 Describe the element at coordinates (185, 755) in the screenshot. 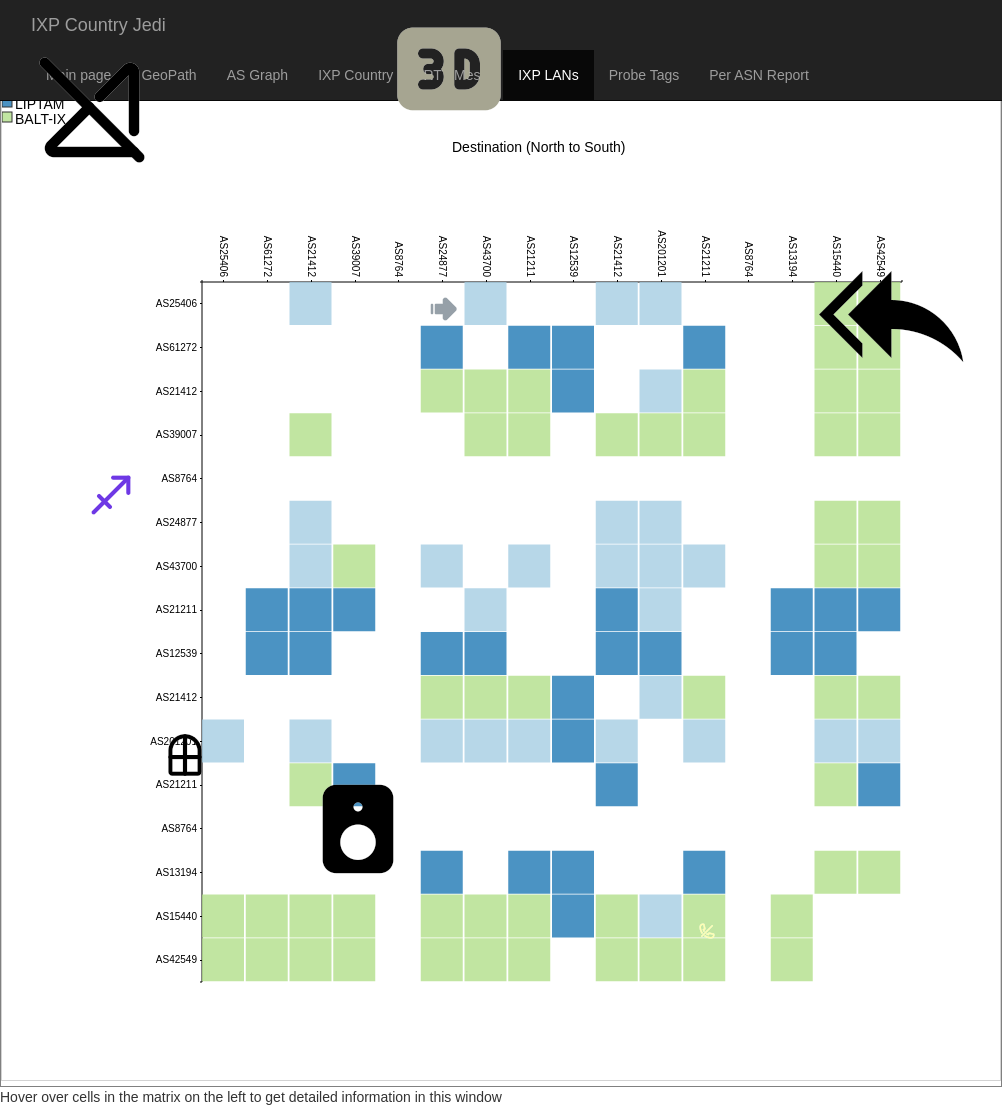

I see `open a new window` at that location.